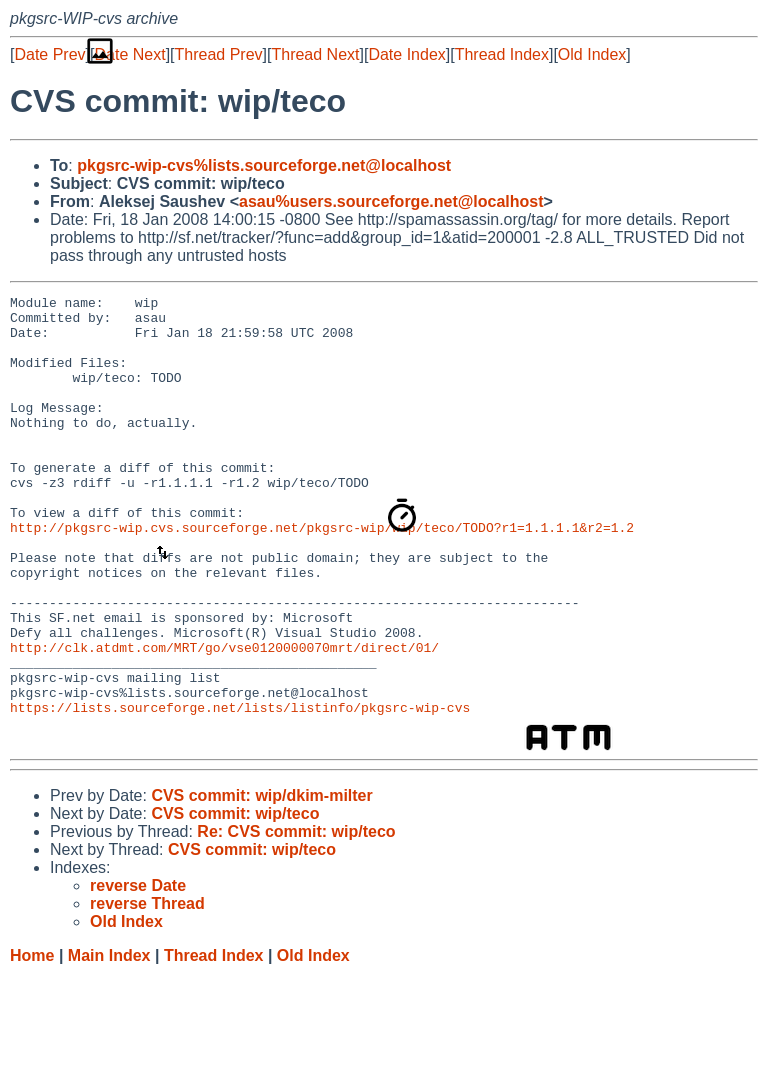 The width and height of the screenshot is (768, 1065). Describe the element at coordinates (100, 51) in the screenshot. I see `view image or photo` at that location.